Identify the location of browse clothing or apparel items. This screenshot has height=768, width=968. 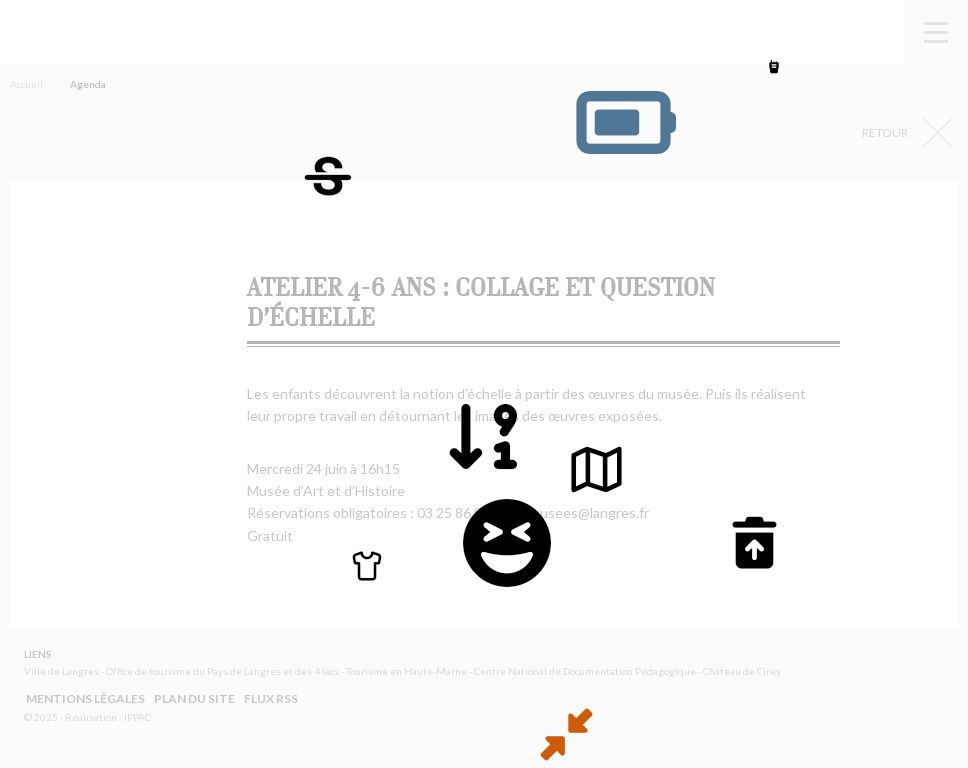
(367, 566).